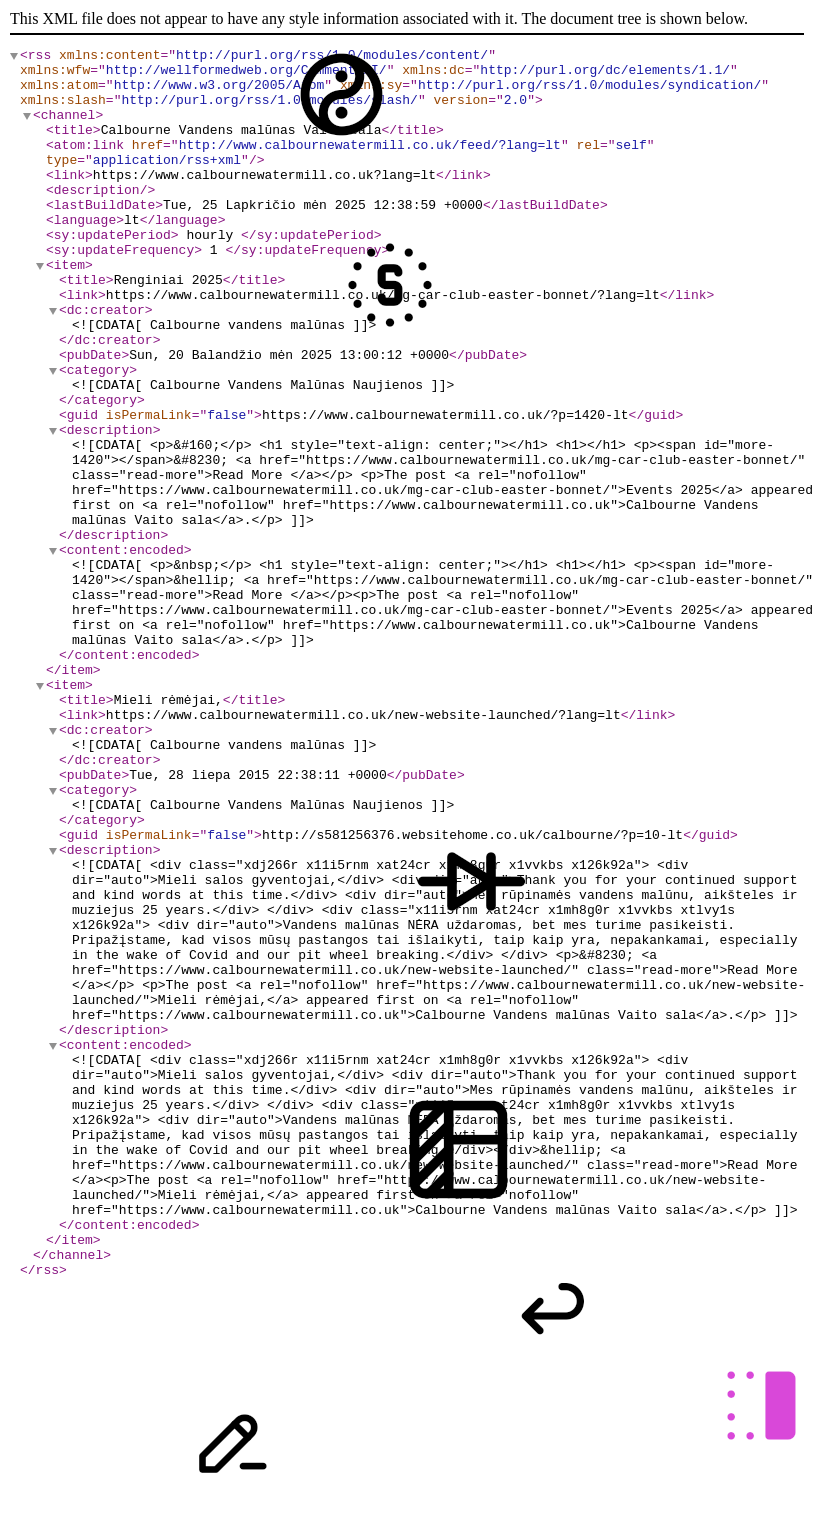  What do you see at coordinates (229, 1442) in the screenshot?
I see `remove editing capabilities` at bounding box center [229, 1442].